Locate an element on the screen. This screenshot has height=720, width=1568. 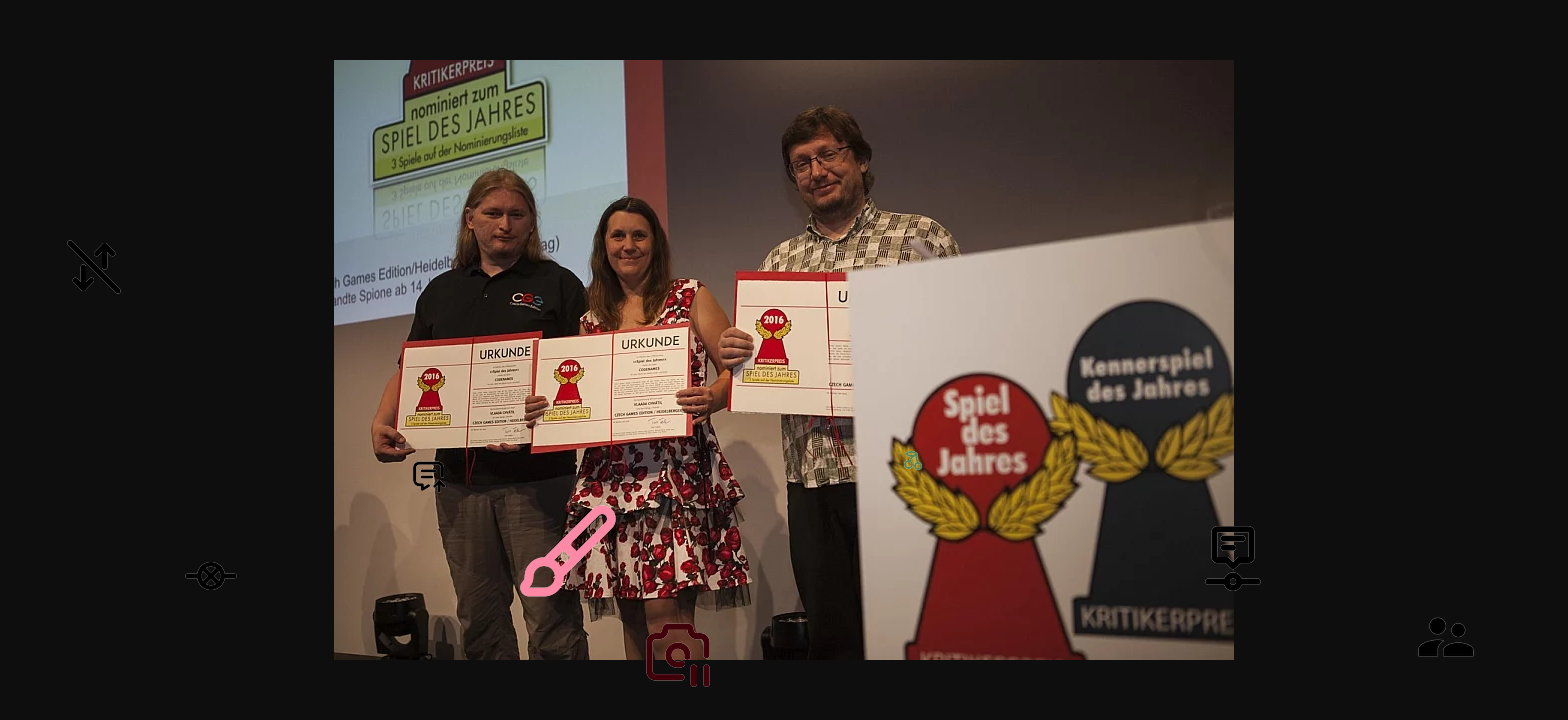
indicates a light bulb component in a circuit diagram is located at coordinates (211, 576).